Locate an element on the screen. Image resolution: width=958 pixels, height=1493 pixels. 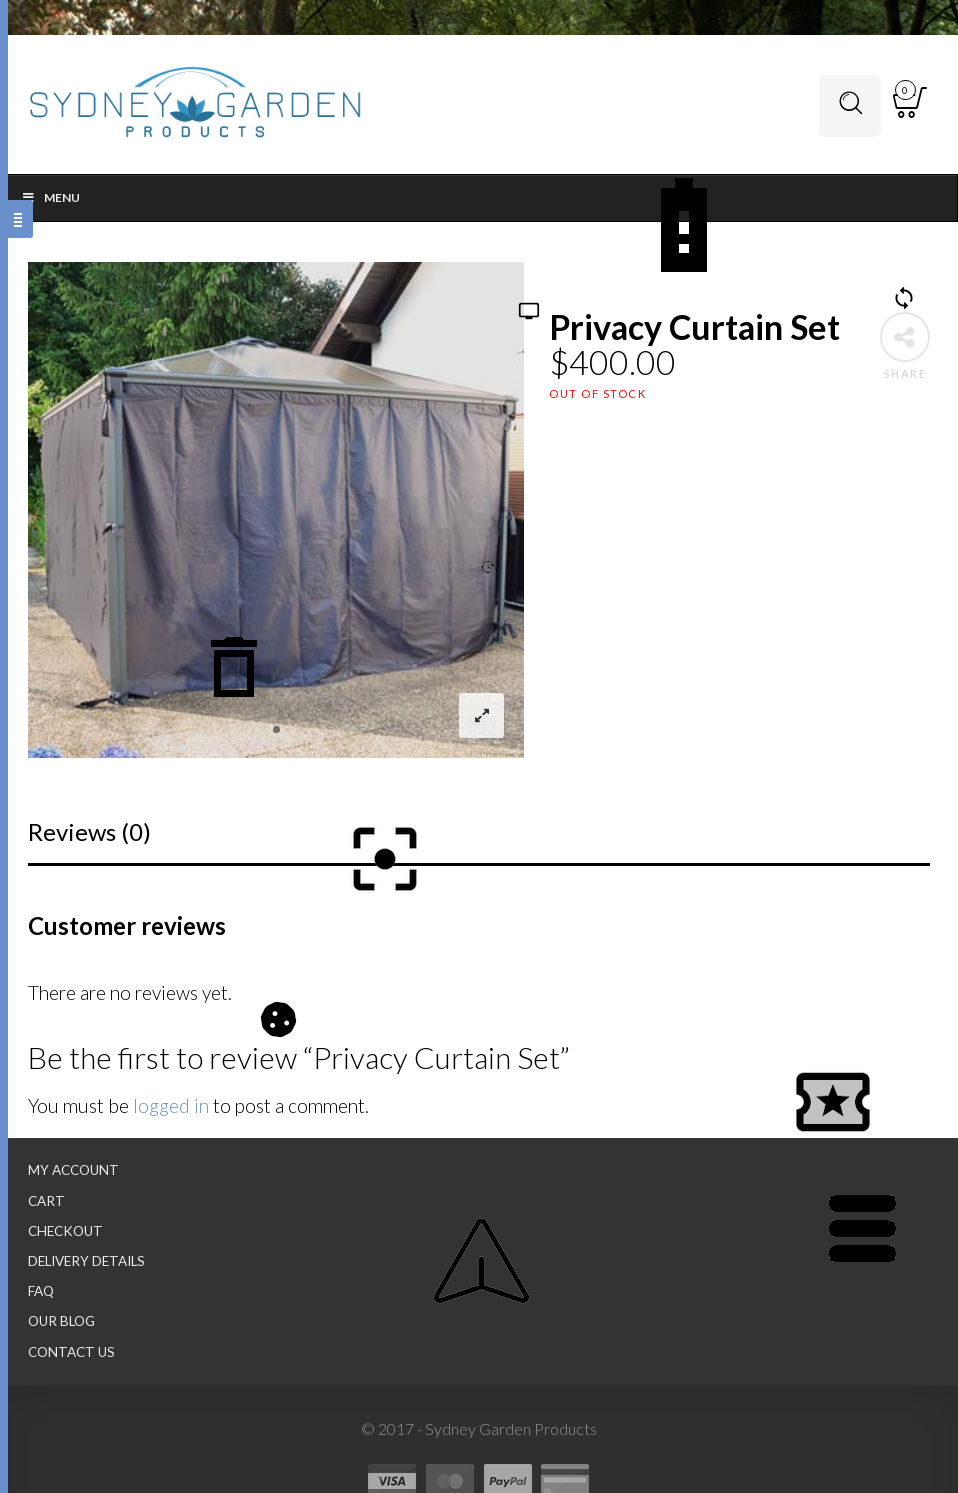
view local events or entertainment is located at coordinates (833, 1102).